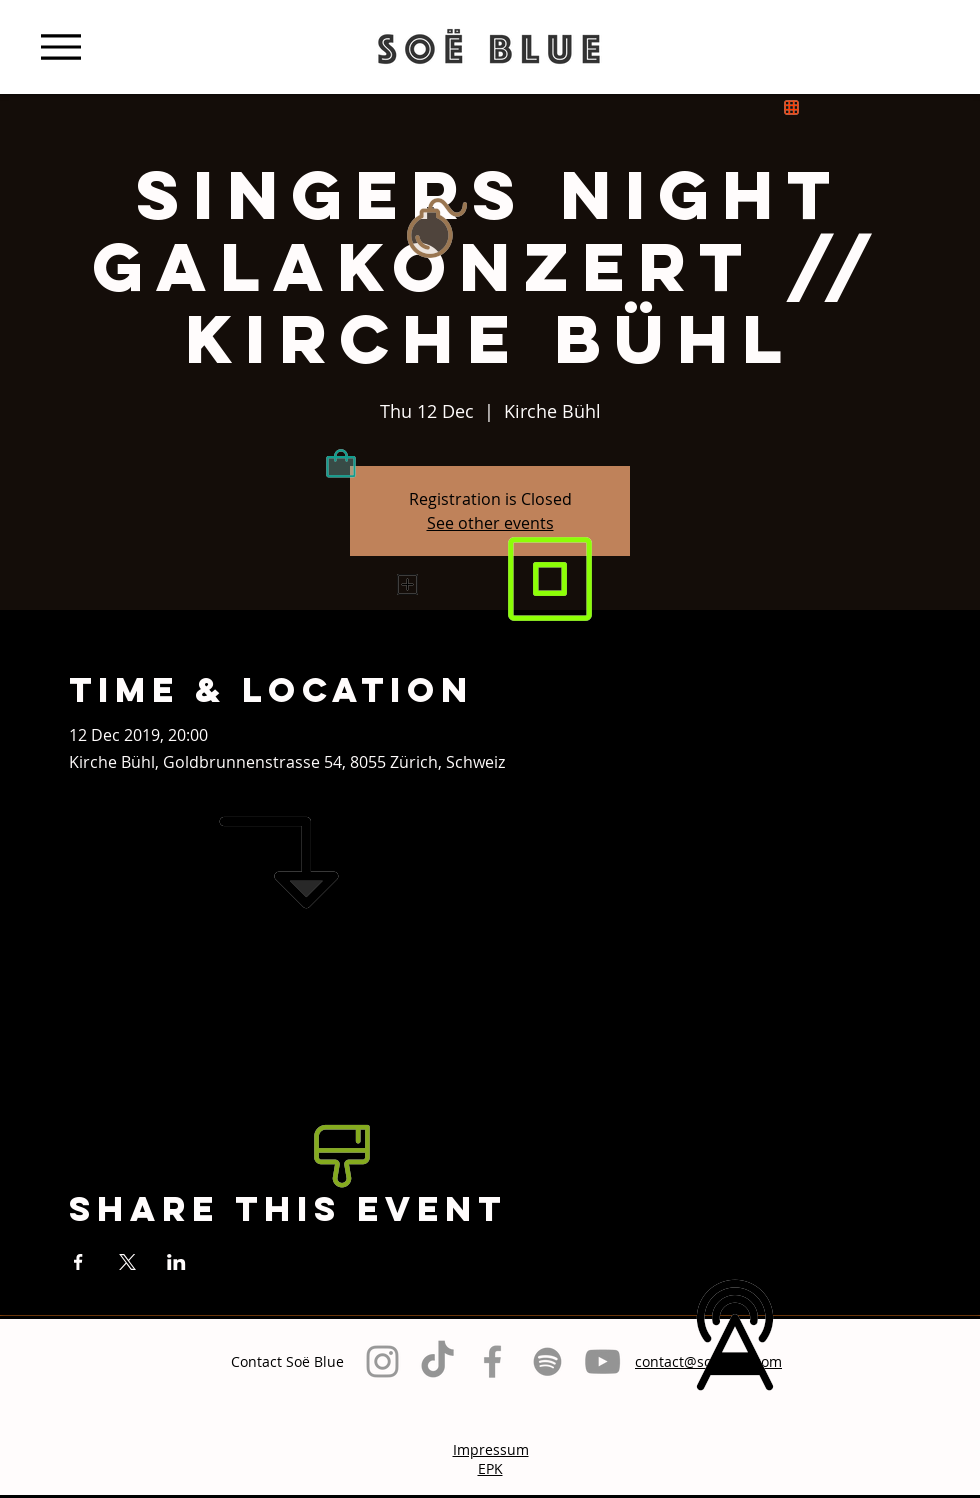 The width and height of the screenshot is (980, 1498). What do you see at coordinates (341, 465) in the screenshot?
I see `view your shopping bag` at bounding box center [341, 465].